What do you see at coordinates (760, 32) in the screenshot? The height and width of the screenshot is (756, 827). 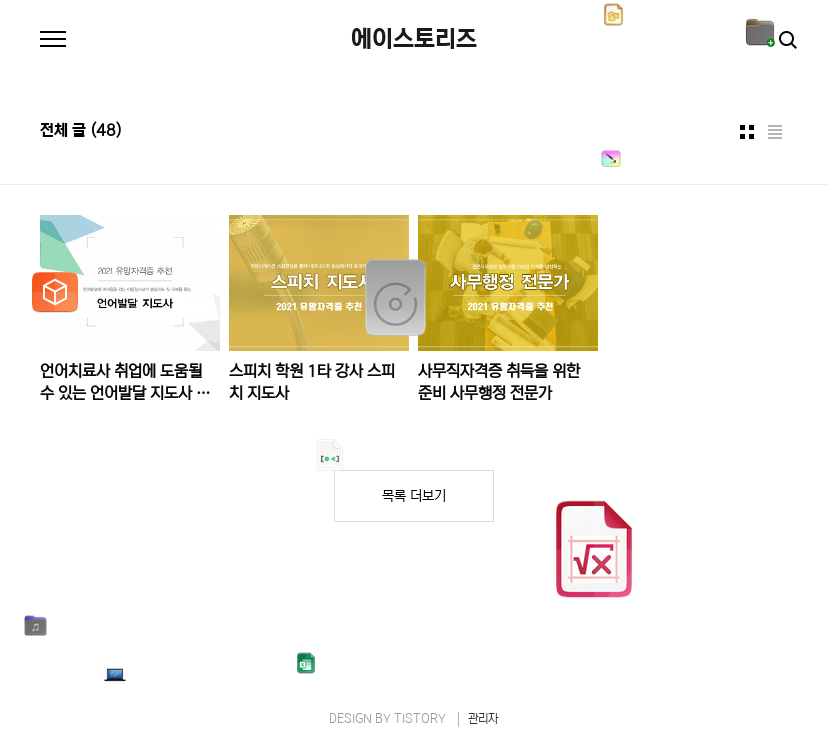 I see `create a new folder` at bounding box center [760, 32].